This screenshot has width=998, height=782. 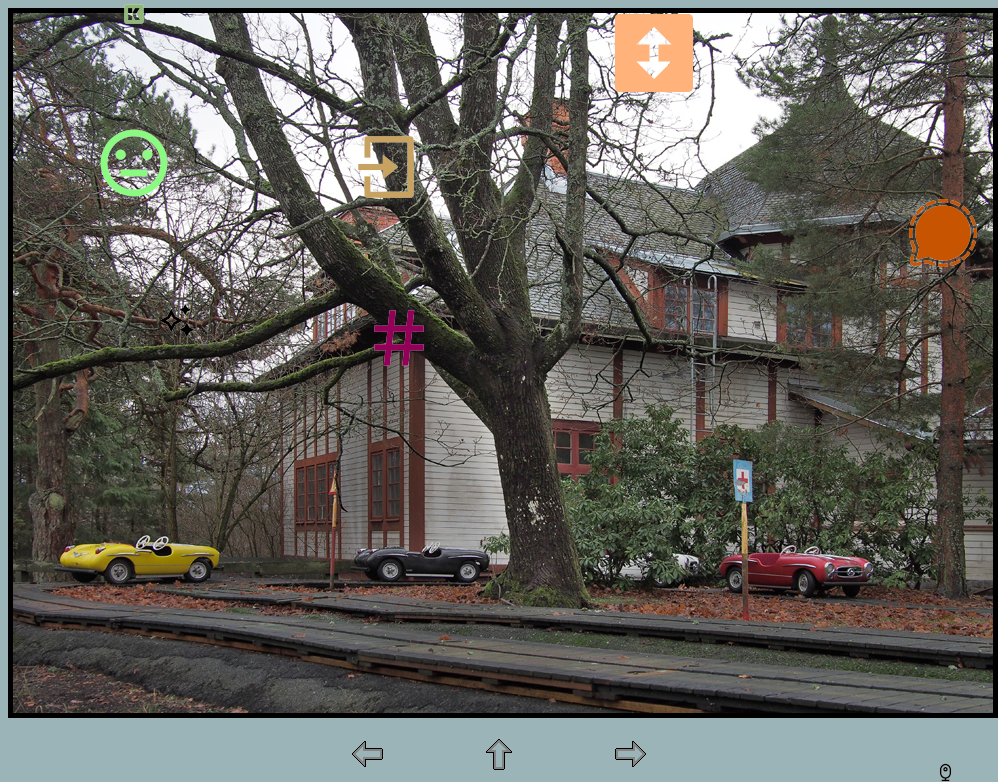 What do you see at coordinates (943, 233) in the screenshot?
I see `open signal messenger` at bounding box center [943, 233].